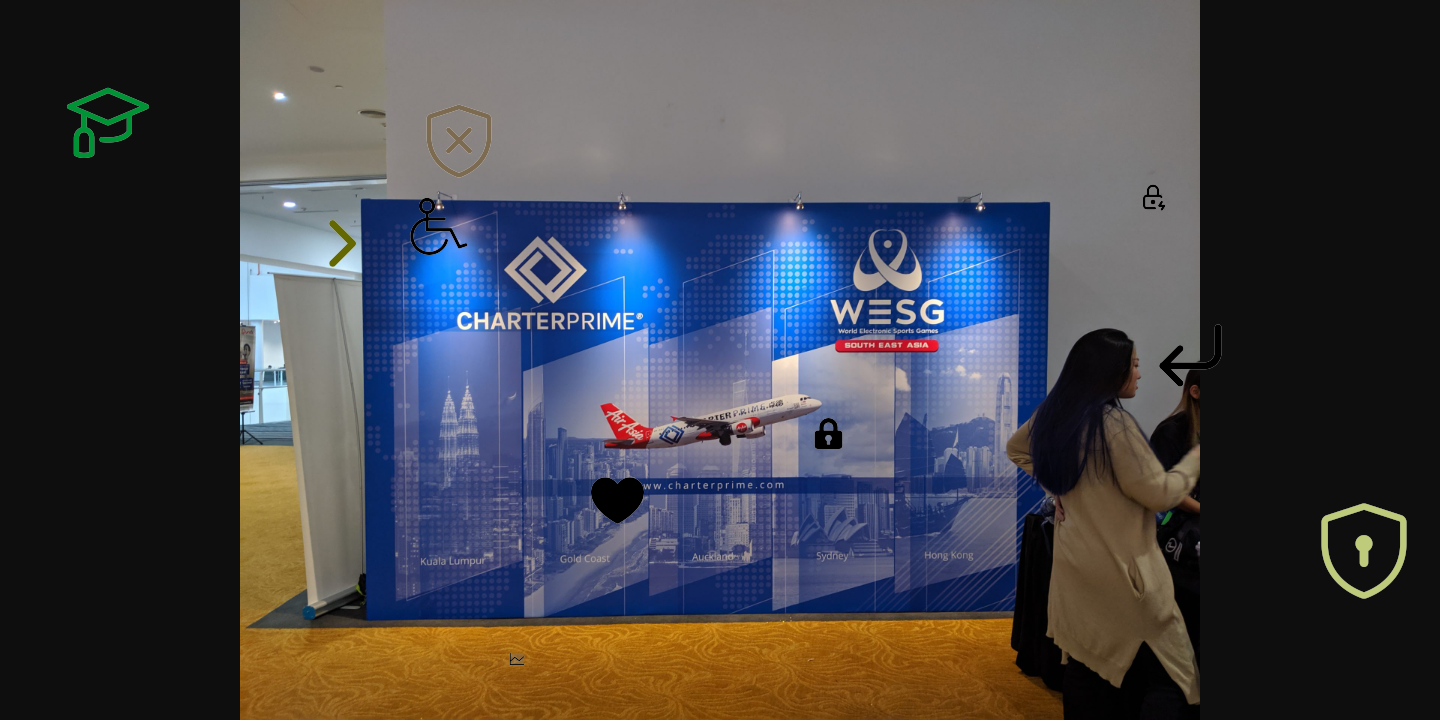 The width and height of the screenshot is (1440, 720). I want to click on view security or privacy settings, so click(1364, 550).